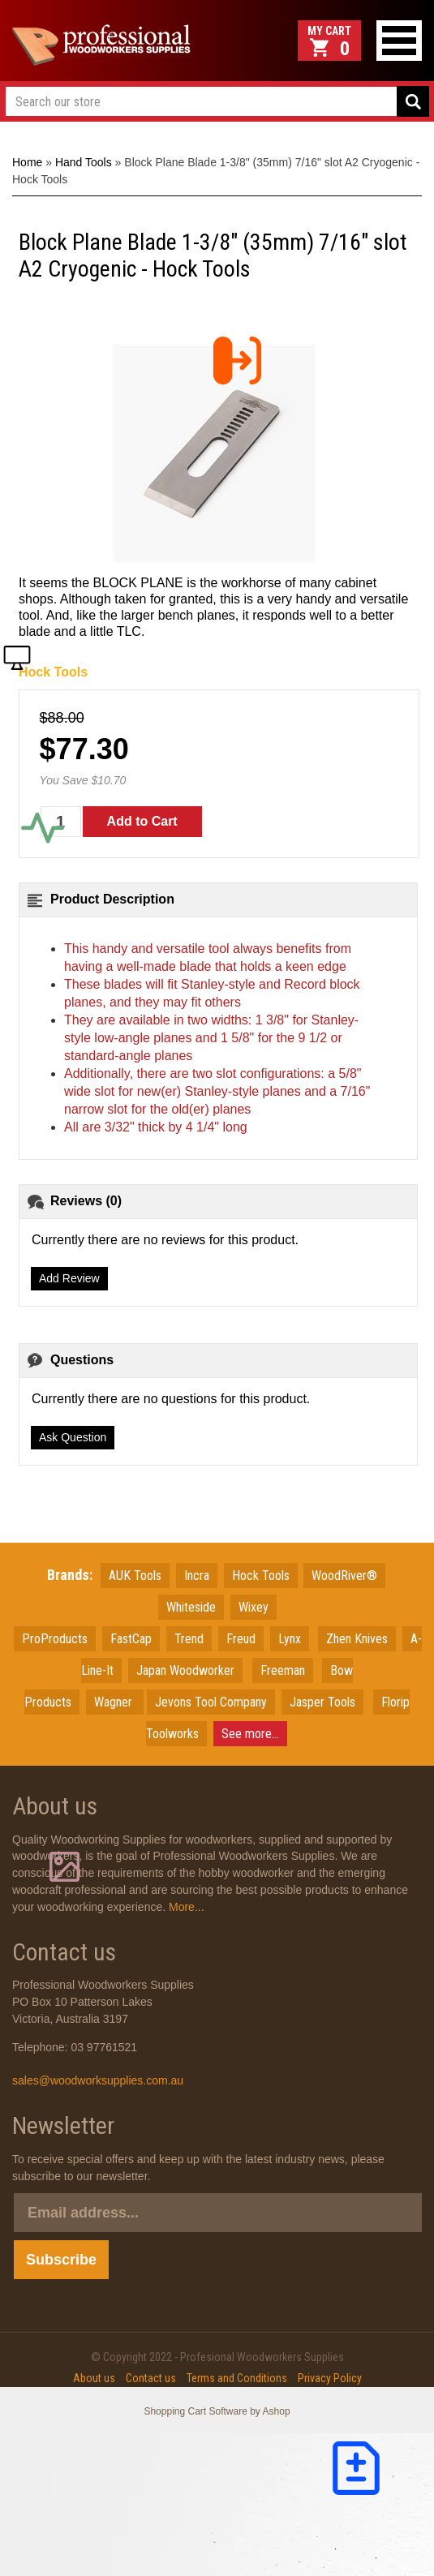 The height and width of the screenshot is (2576, 434). What do you see at coordinates (64, 1866) in the screenshot?
I see `add or upload an image` at bounding box center [64, 1866].